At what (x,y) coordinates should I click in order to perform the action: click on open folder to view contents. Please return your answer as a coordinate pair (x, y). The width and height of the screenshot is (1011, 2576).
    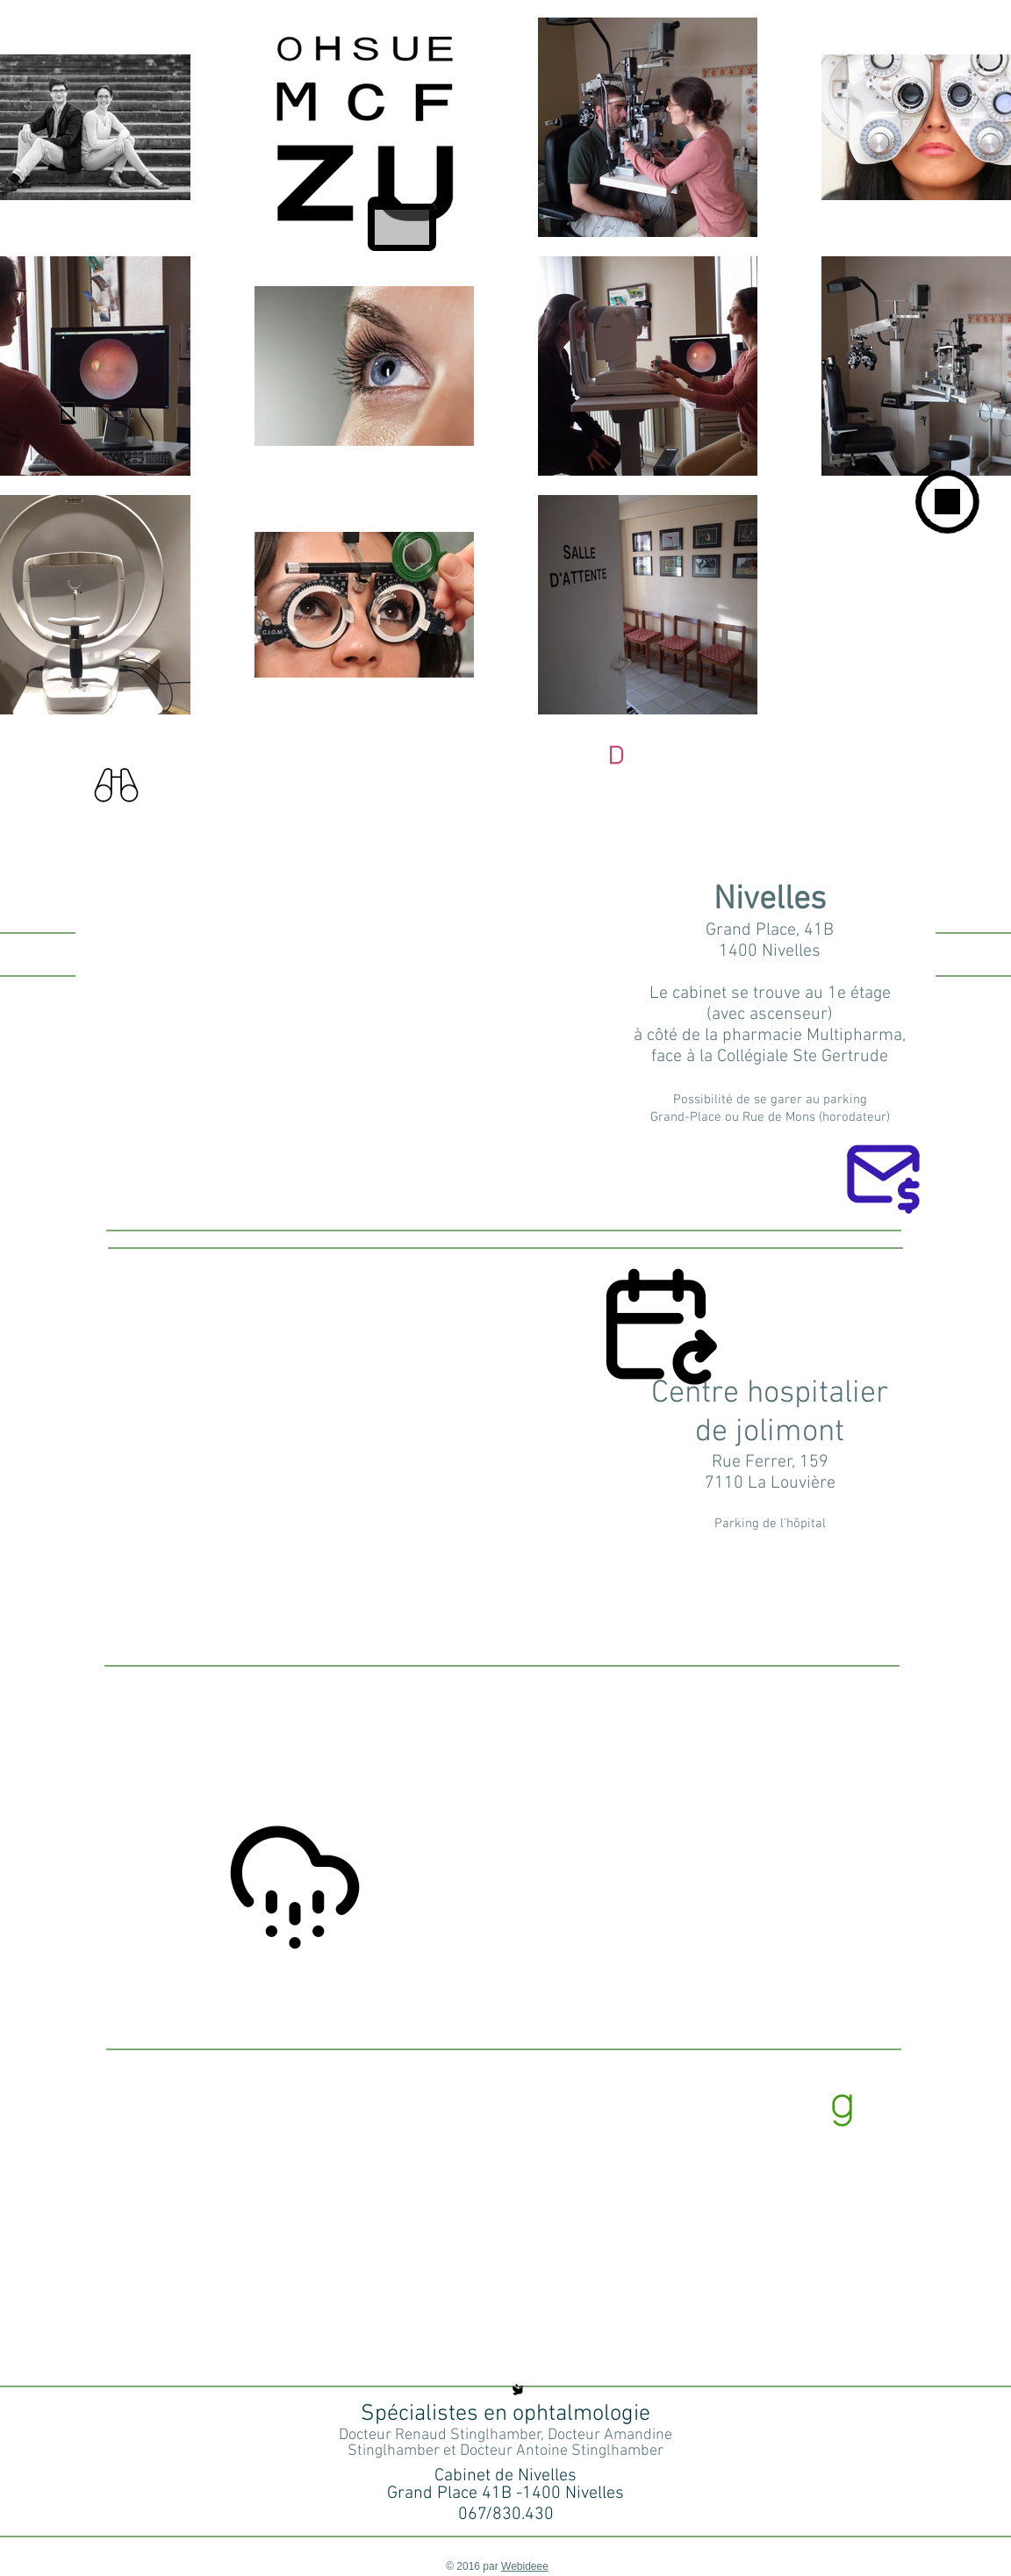
    Looking at the image, I should click on (402, 224).